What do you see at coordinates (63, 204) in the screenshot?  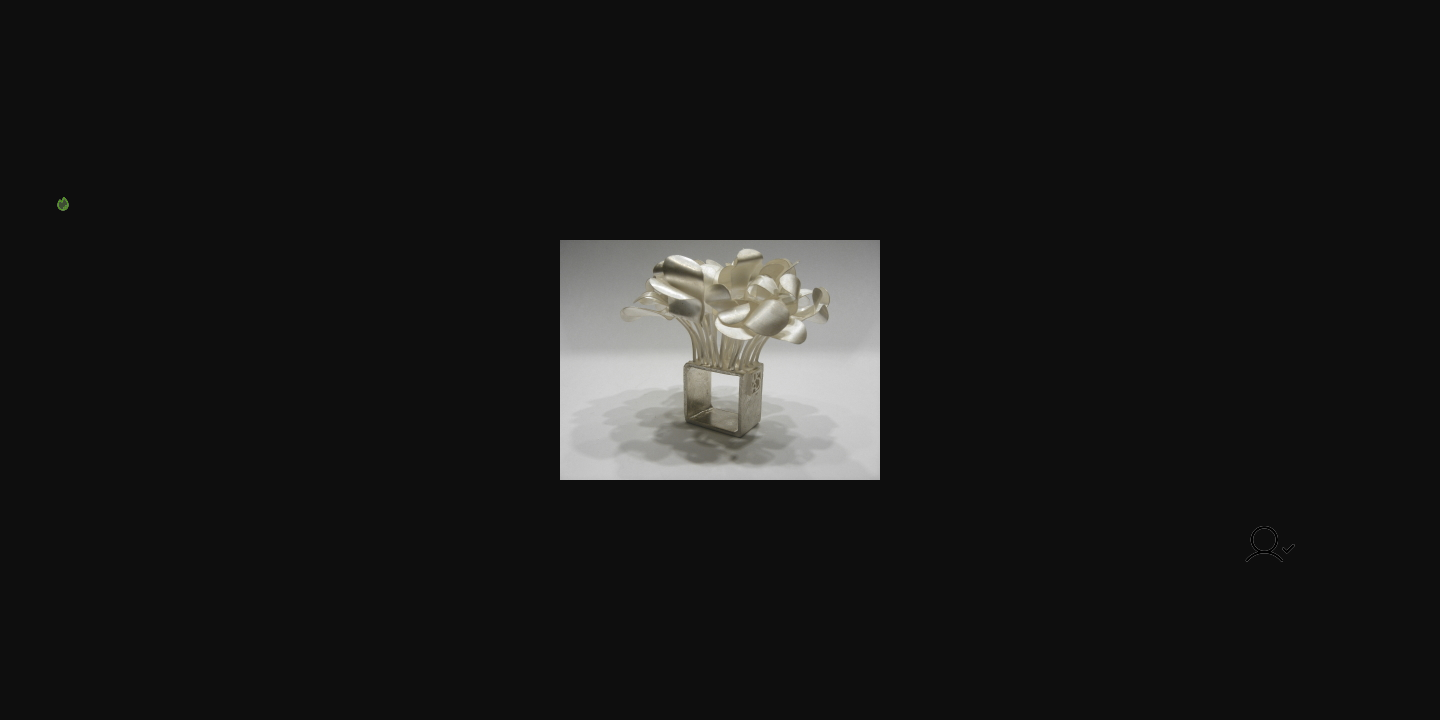 I see `indicates trending or hot content` at bounding box center [63, 204].